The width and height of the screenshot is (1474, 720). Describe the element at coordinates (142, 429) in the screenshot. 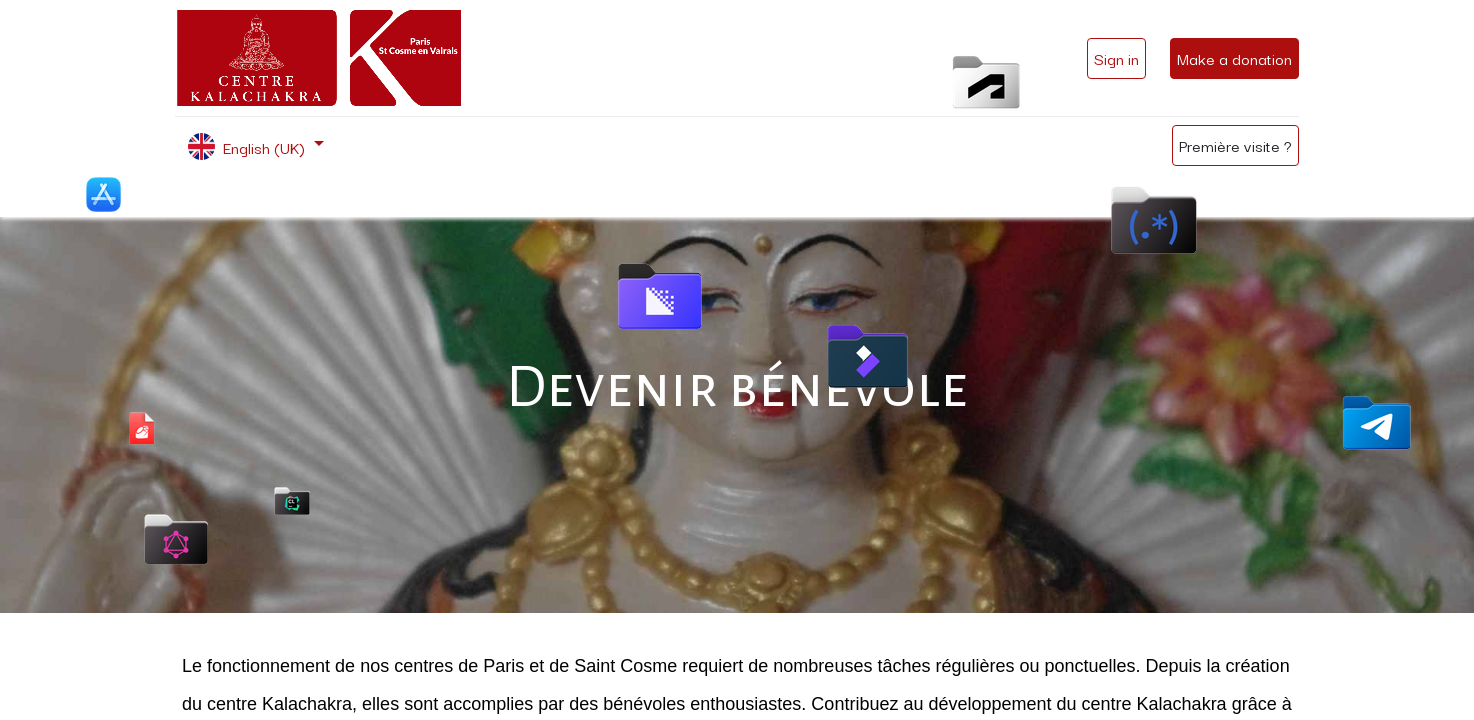

I see `a ruby programming language file` at that location.